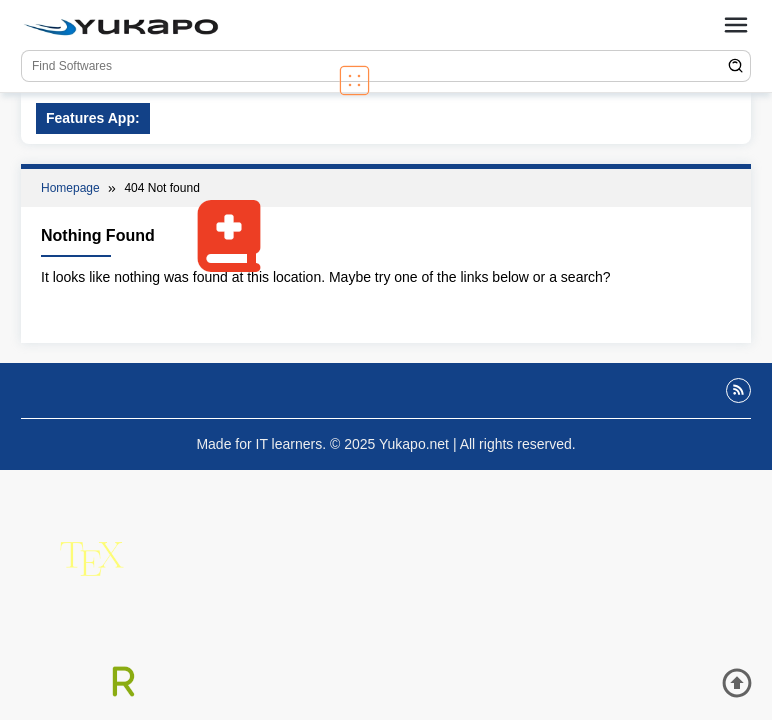 The image size is (772, 720). What do you see at coordinates (229, 236) in the screenshot?
I see `access medical records or health information` at bounding box center [229, 236].